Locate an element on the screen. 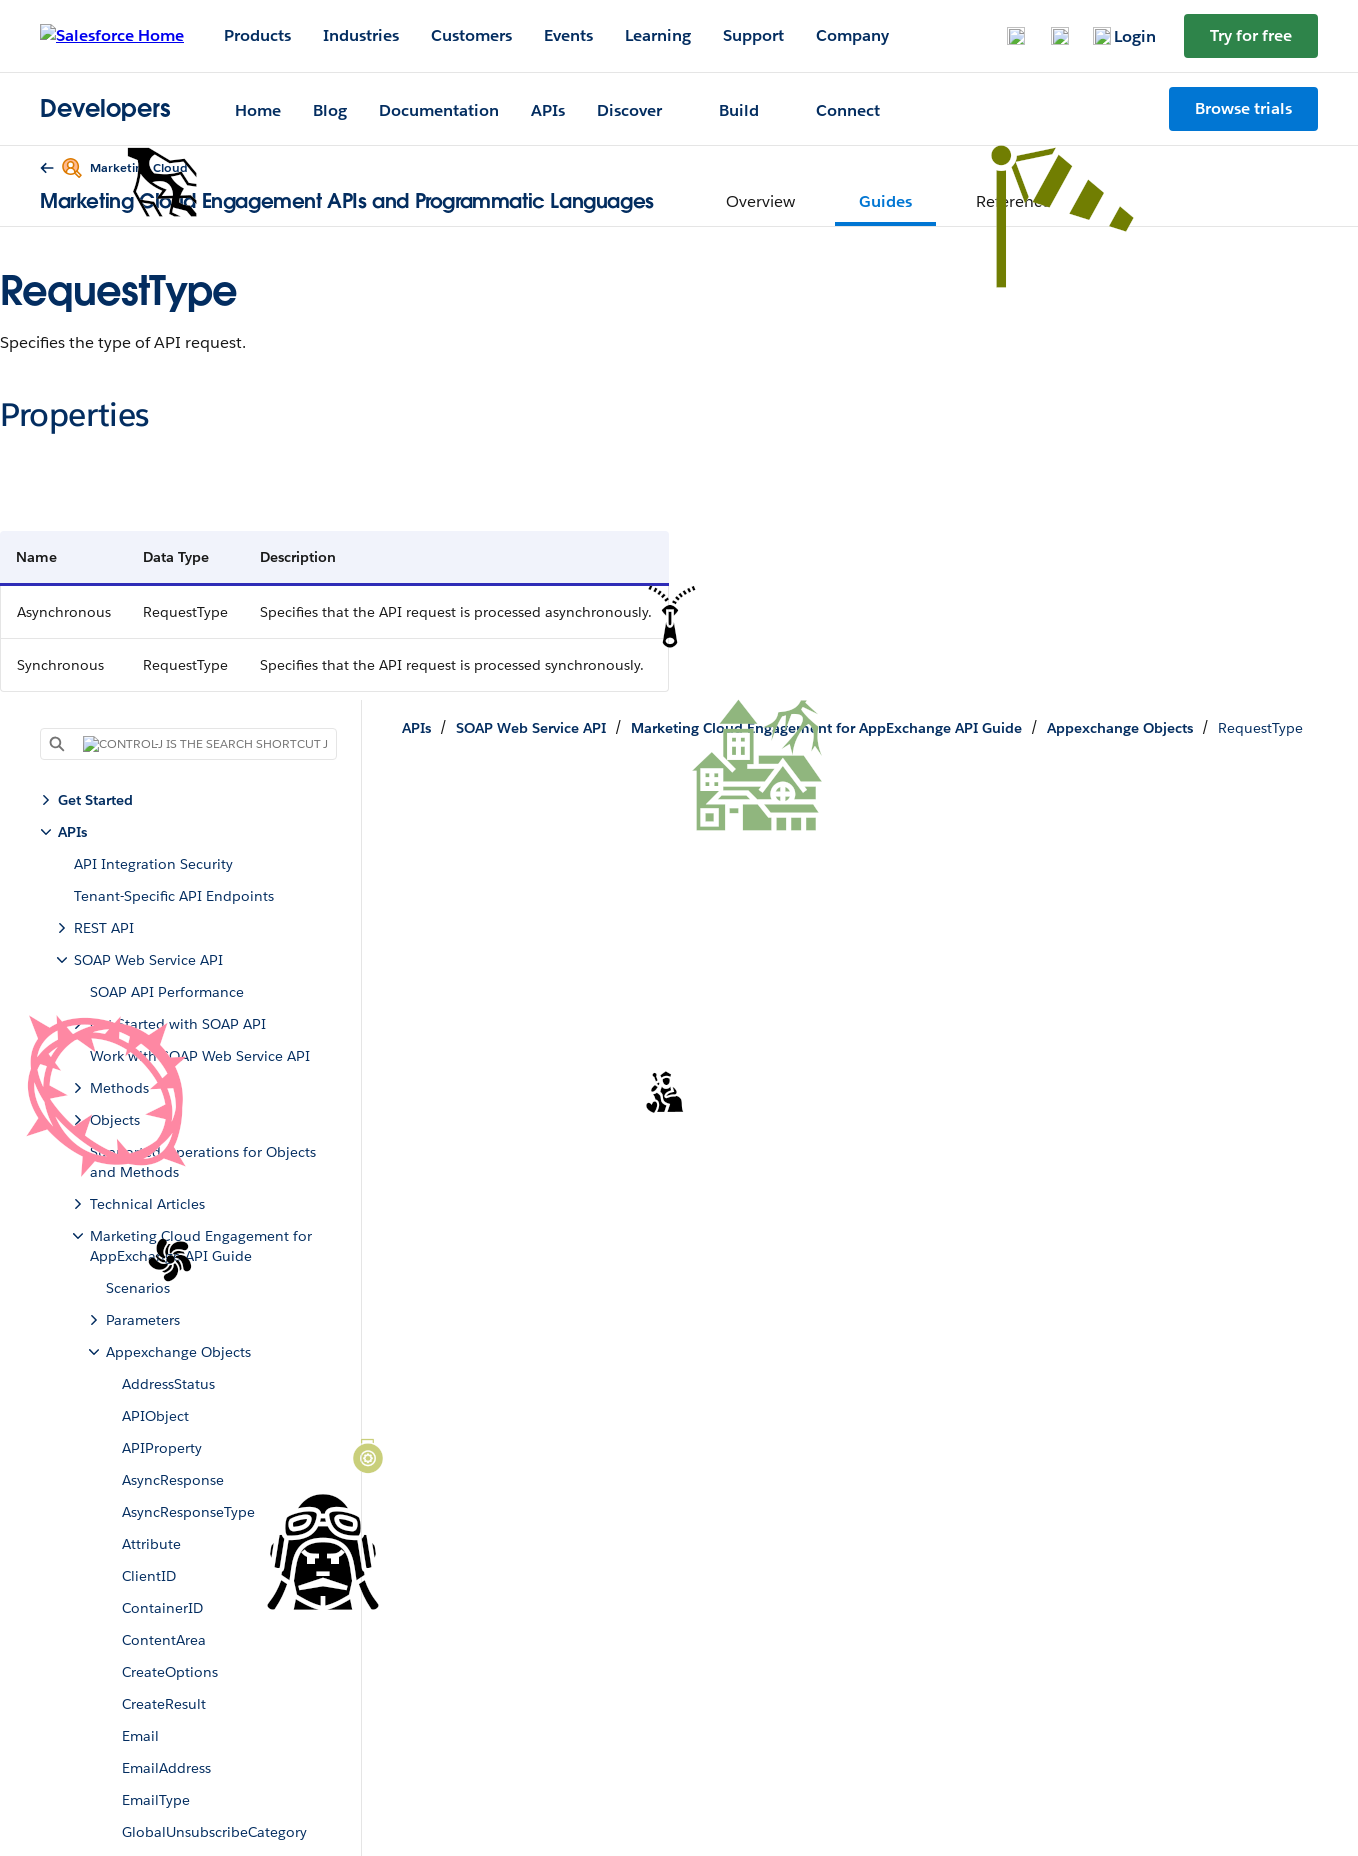 This screenshot has width=1358, height=1856. indicates restricted or prohibited area is located at coordinates (106, 1094).